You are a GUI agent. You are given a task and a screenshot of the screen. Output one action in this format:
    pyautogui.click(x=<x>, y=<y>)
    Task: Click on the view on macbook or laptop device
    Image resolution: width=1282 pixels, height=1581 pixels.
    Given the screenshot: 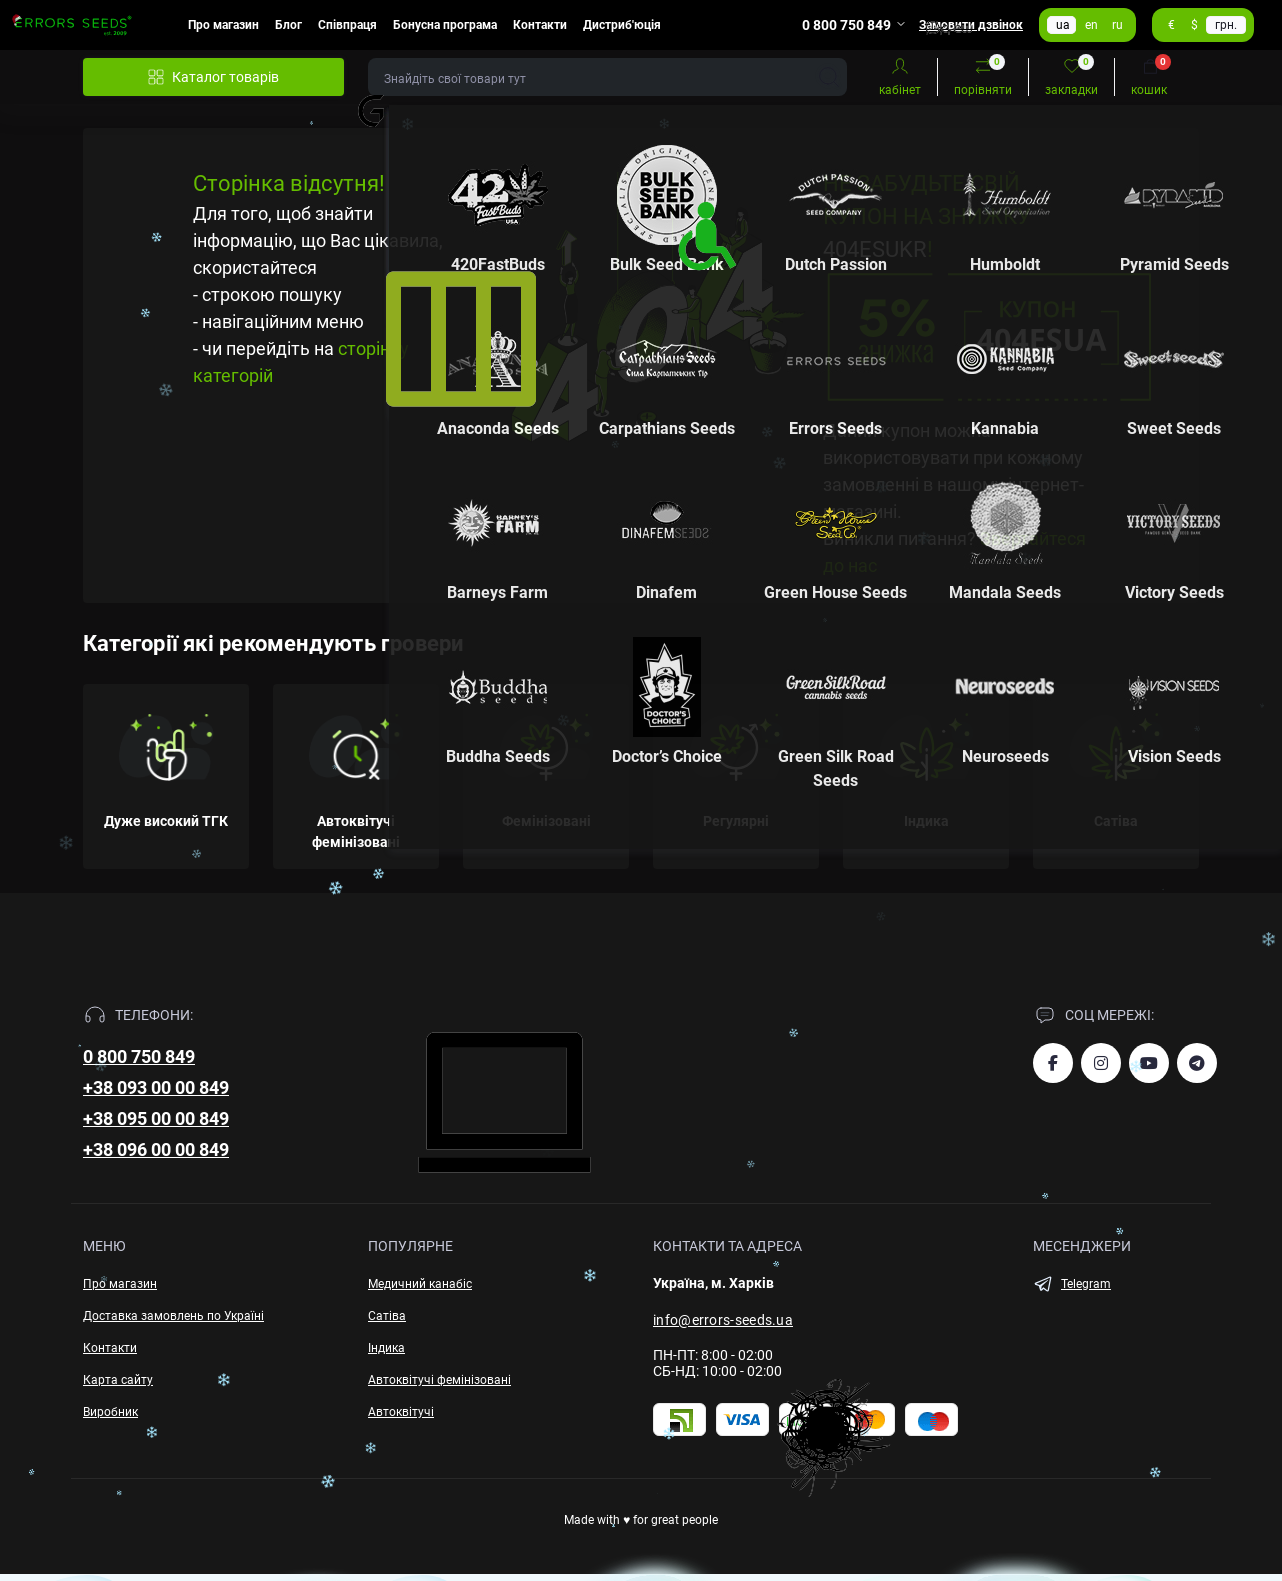 What is the action you would take?
    pyautogui.click(x=504, y=1102)
    